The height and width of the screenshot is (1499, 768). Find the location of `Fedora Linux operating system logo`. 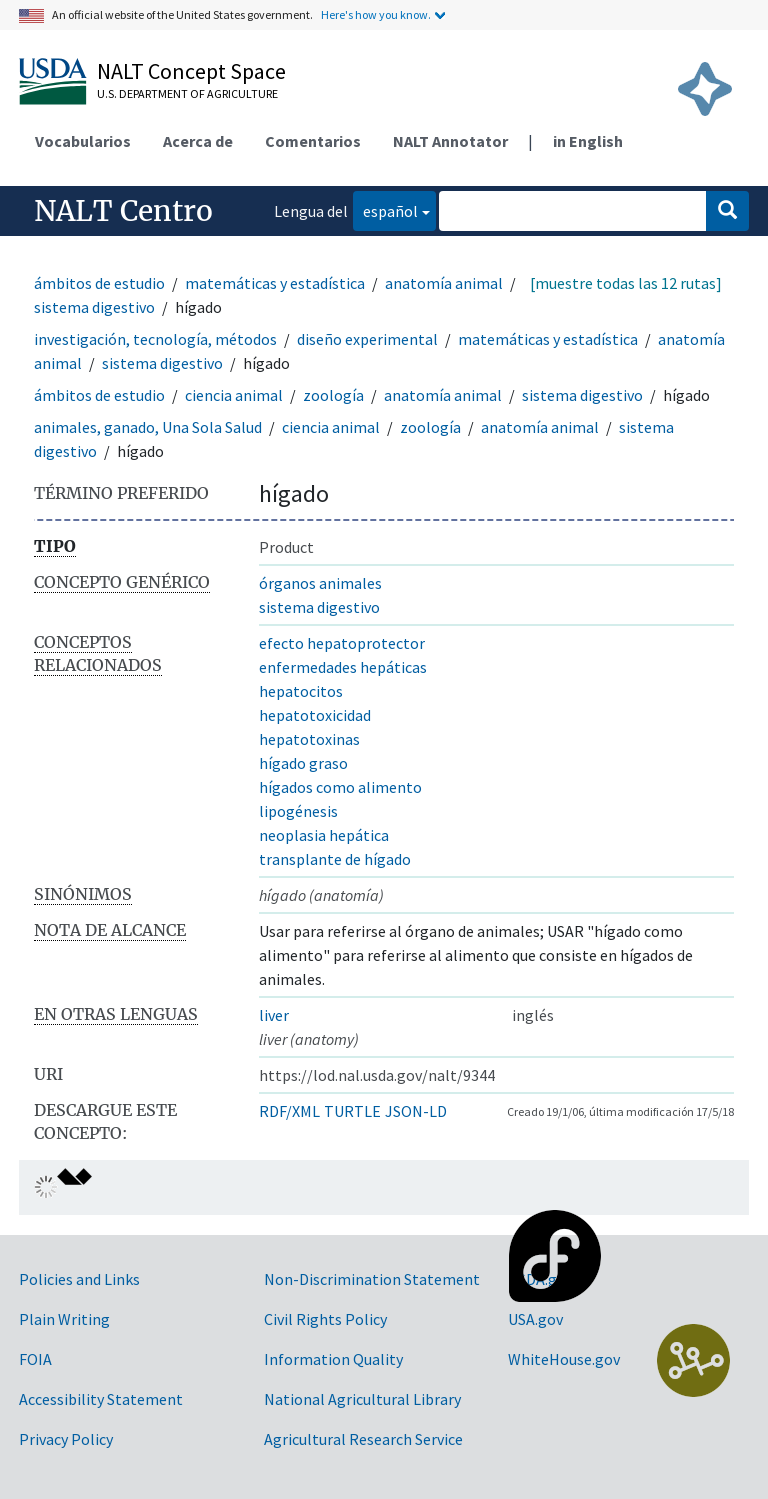

Fedora Linux operating system logo is located at coordinates (555, 1256).